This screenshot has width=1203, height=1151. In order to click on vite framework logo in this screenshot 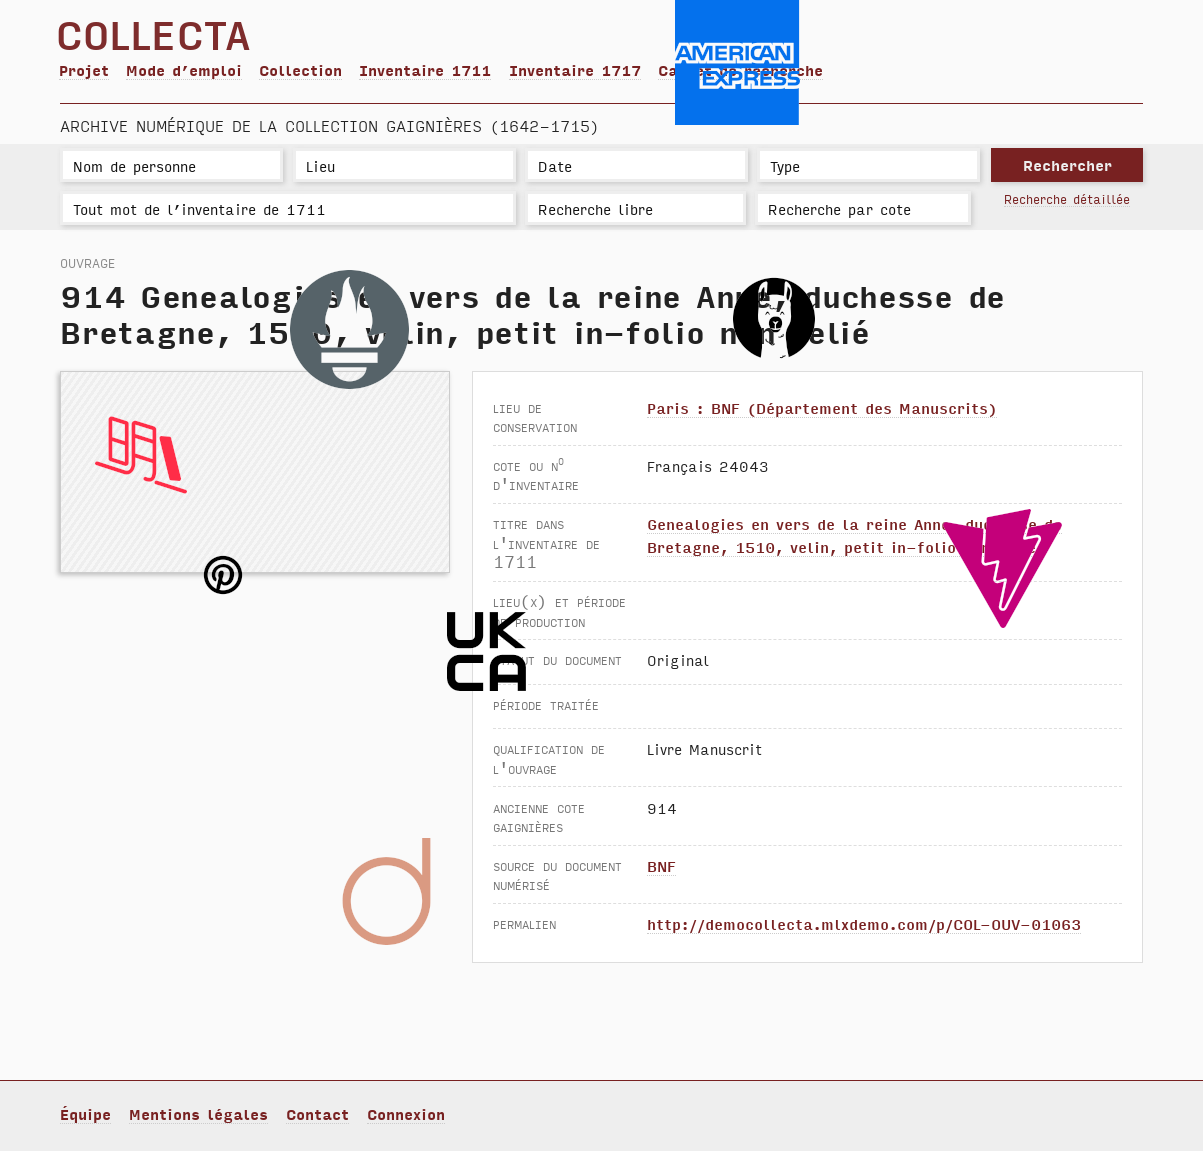, I will do `click(1002, 568)`.